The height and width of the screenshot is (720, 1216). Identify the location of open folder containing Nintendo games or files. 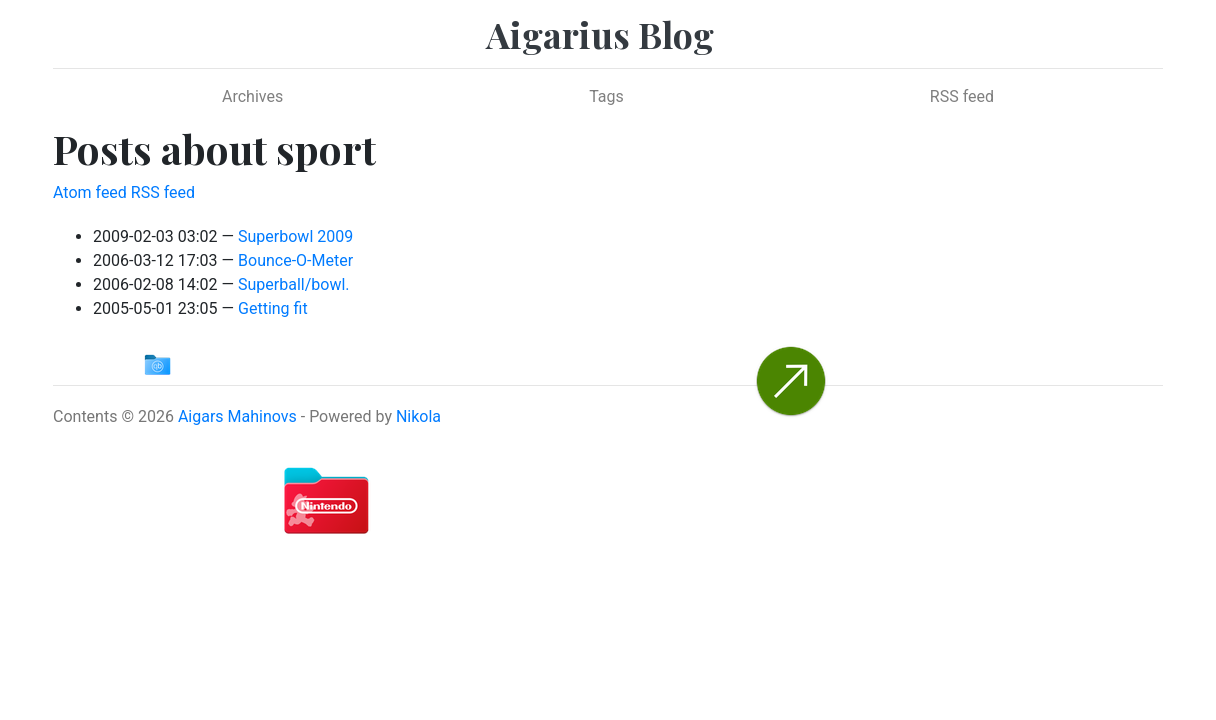
(326, 503).